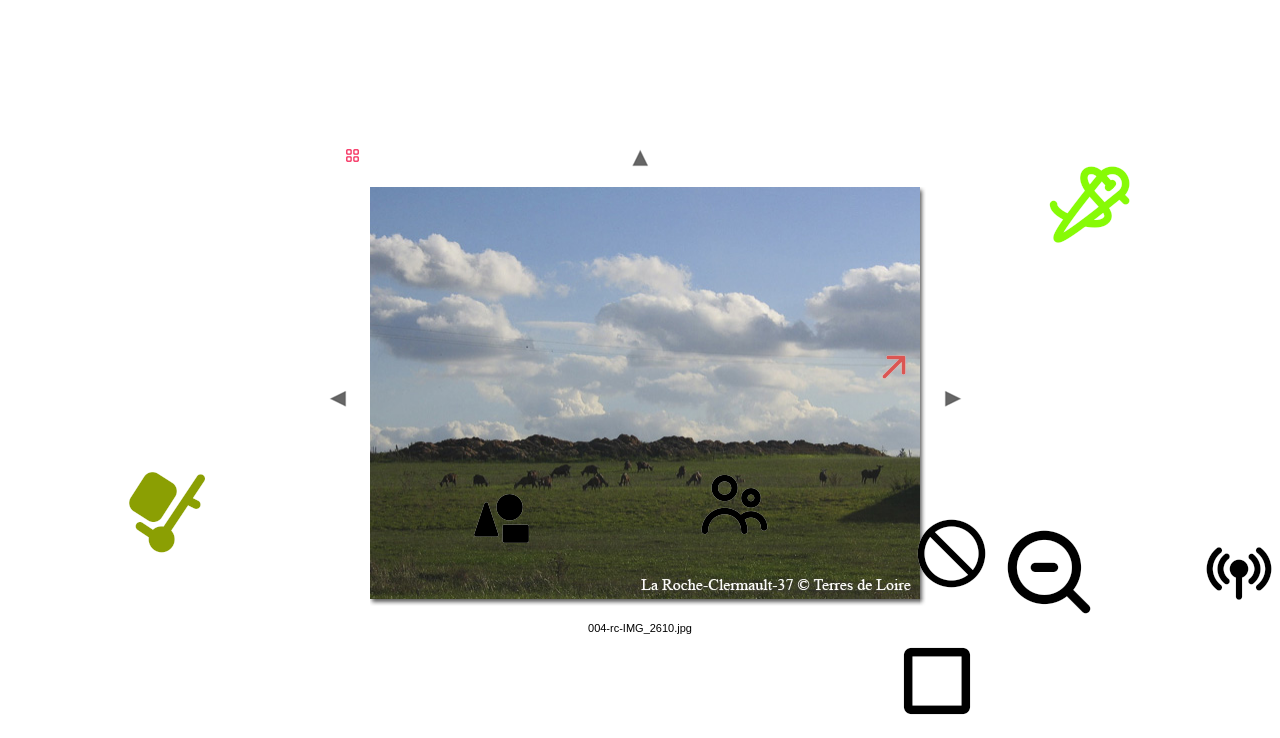 The height and width of the screenshot is (738, 1280). Describe the element at coordinates (894, 367) in the screenshot. I see `open link in new tab or window` at that location.